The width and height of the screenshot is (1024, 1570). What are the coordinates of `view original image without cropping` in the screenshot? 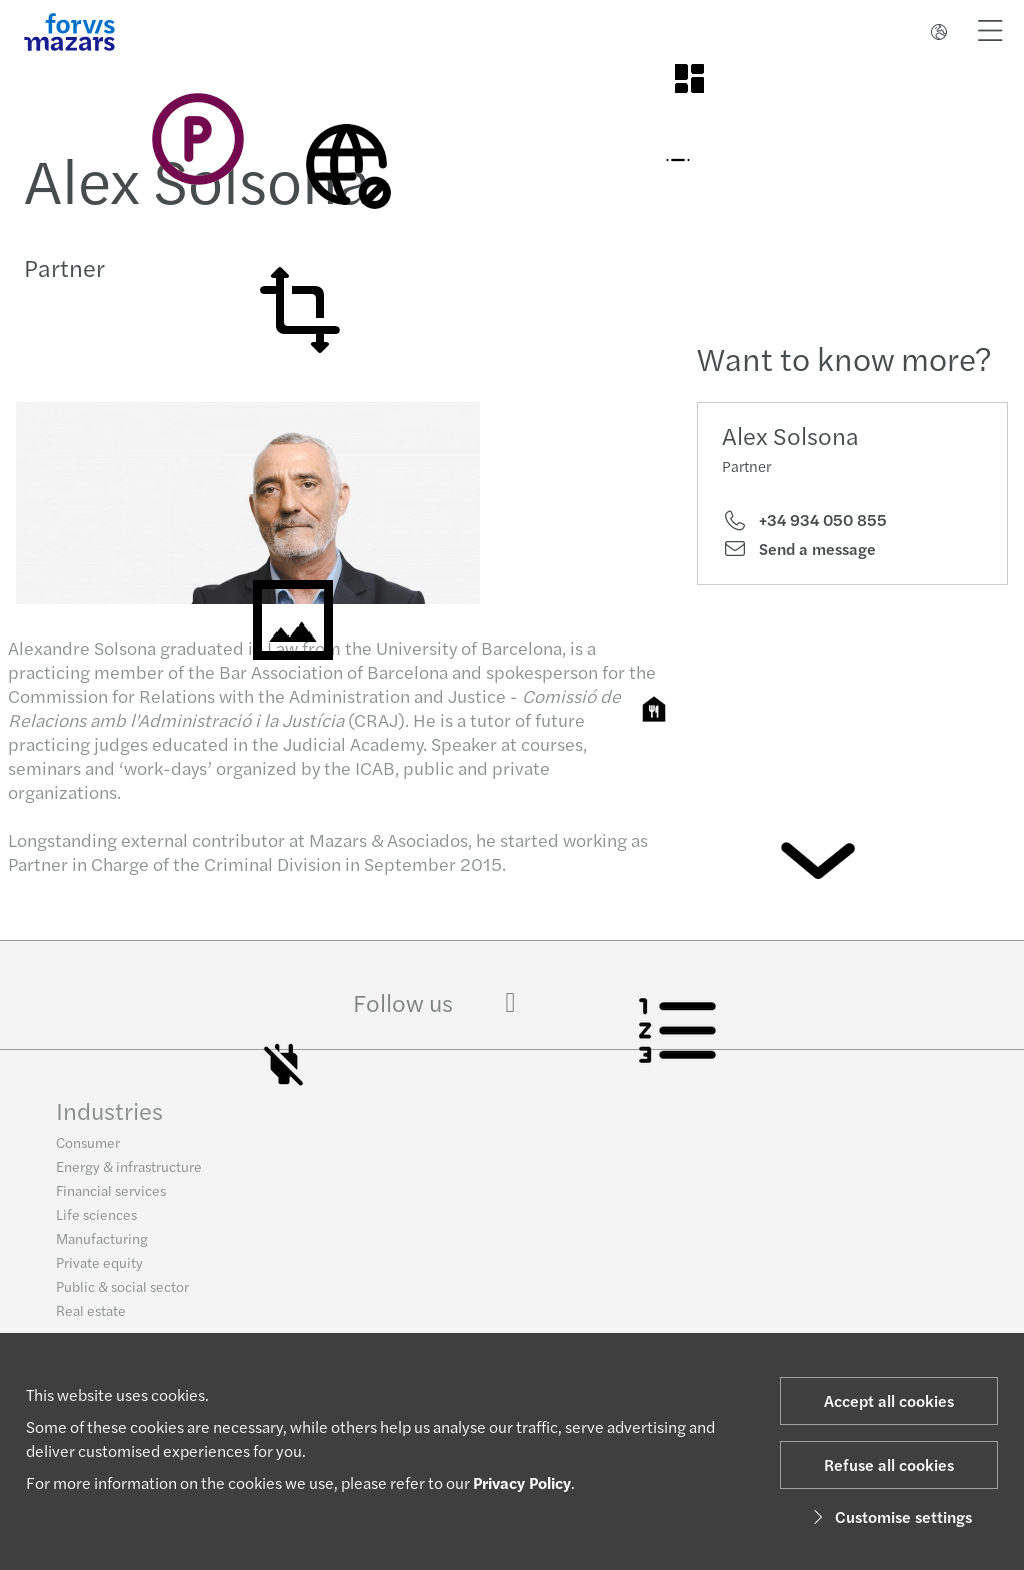 It's located at (293, 620).